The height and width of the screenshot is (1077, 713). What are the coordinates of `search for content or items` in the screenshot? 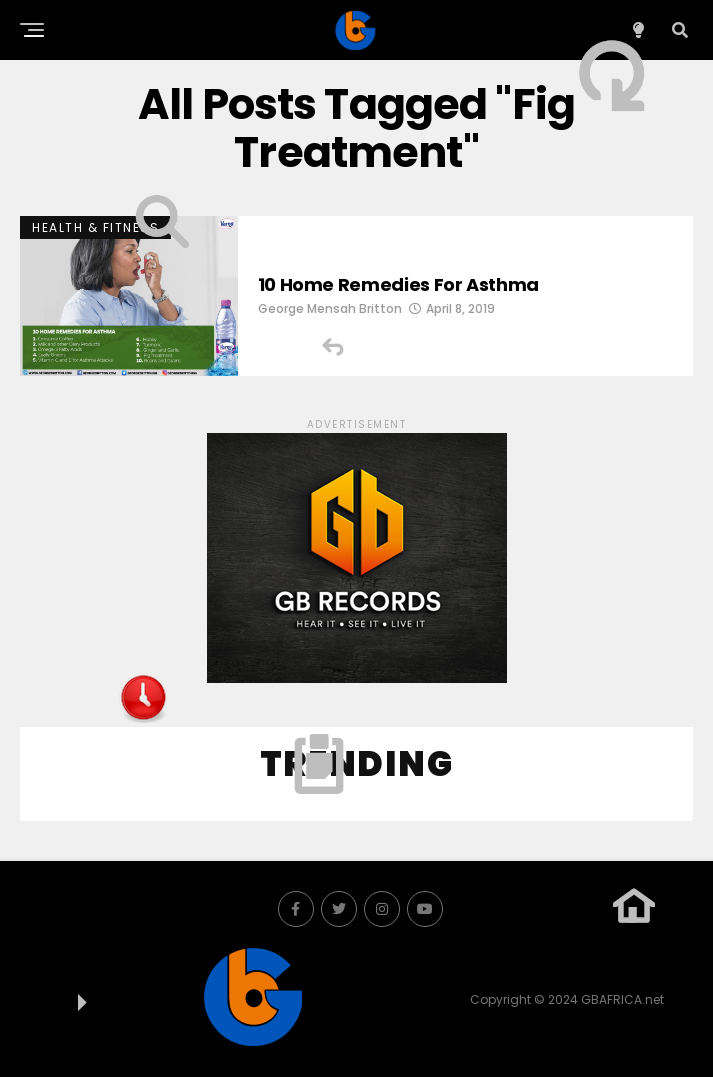 It's located at (162, 221).